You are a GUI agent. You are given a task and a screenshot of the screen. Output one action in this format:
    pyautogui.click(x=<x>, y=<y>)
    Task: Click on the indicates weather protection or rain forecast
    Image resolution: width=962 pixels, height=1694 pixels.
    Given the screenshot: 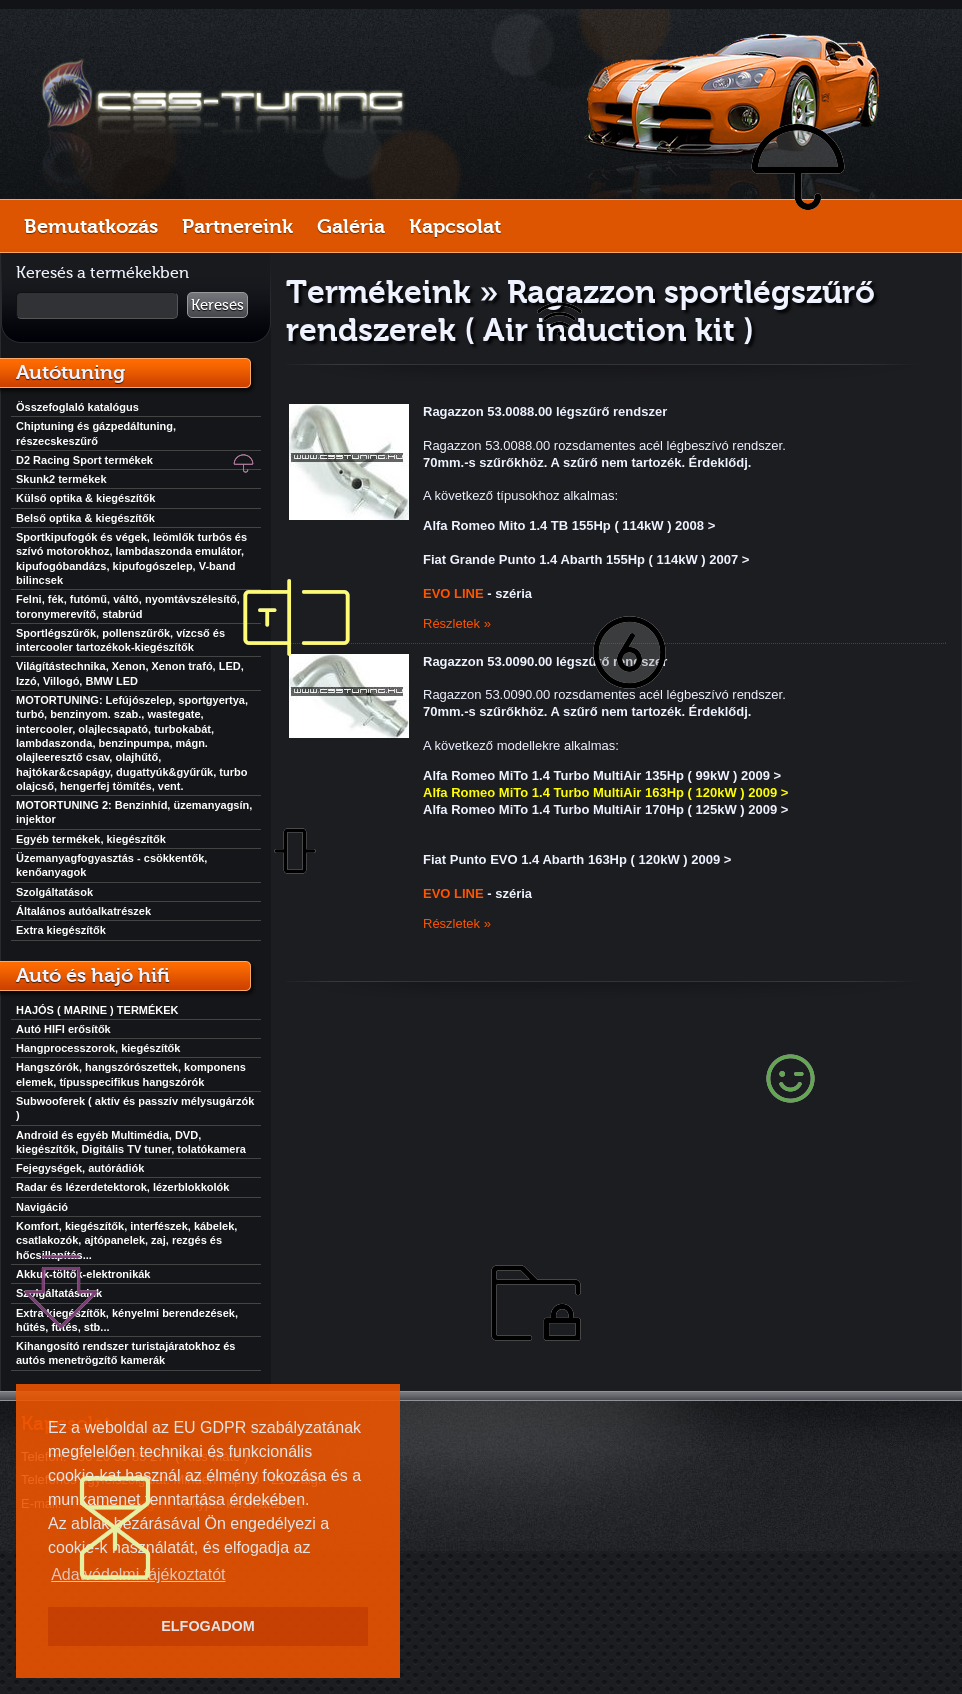 What is the action you would take?
    pyautogui.click(x=243, y=463)
    